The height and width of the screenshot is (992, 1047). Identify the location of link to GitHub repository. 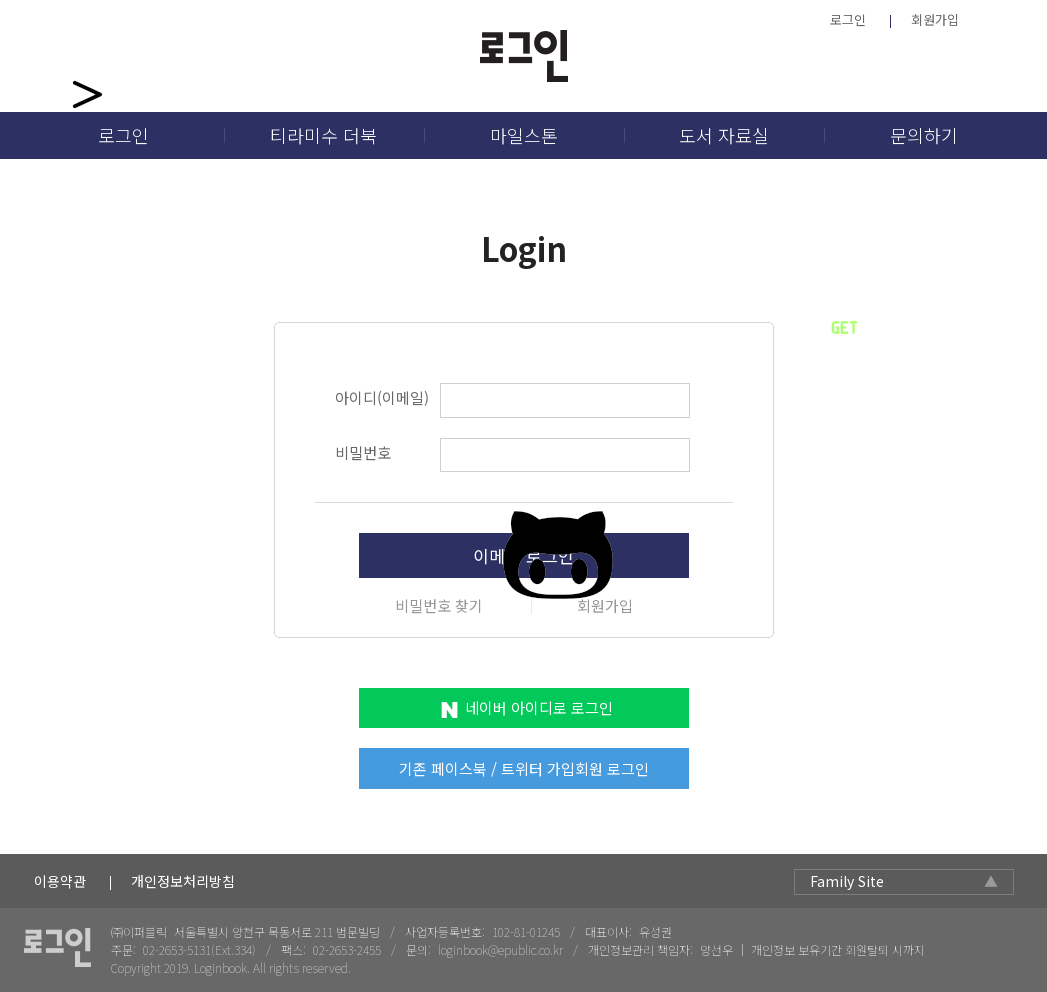
(558, 555).